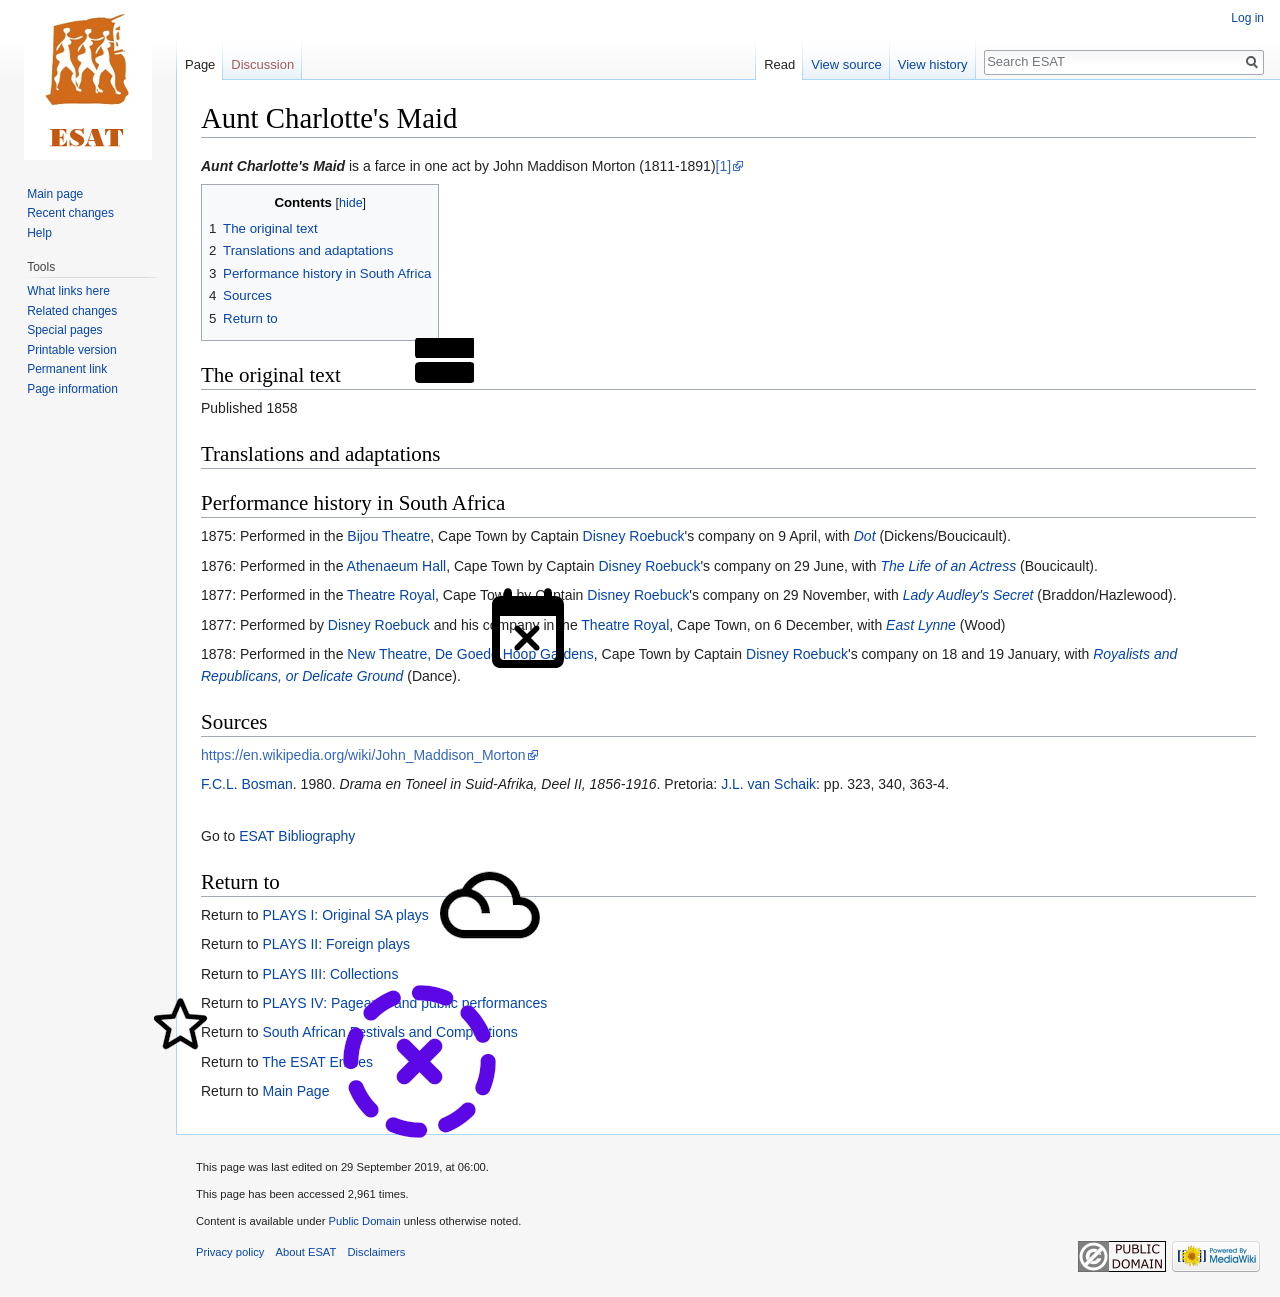 The width and height of the screenshot is (1280, 1297). What do you see at coordinates (180, 1024) in the screenshot?
I see `add item to favorites` at bounding box center [180, 1024].